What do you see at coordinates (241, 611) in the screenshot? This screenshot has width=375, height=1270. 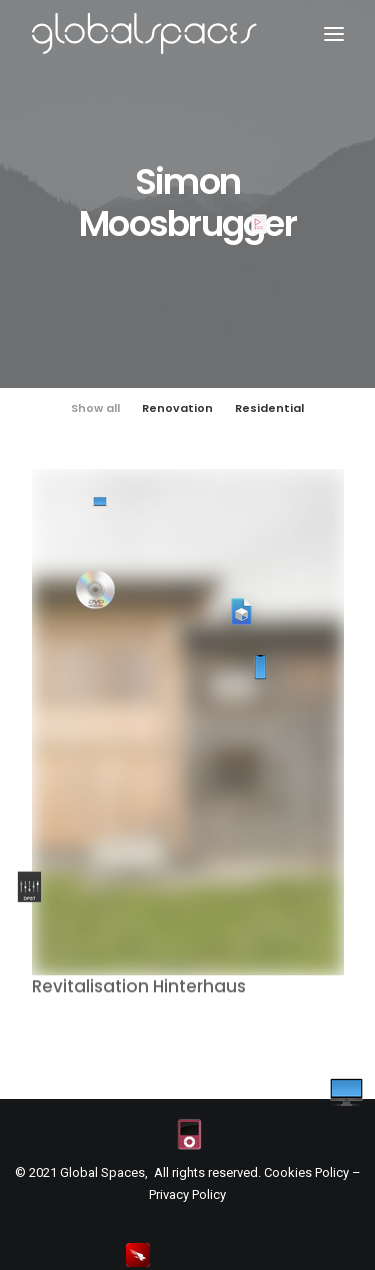 I see `flatpak application reference file` at bounding box center [241, 611].